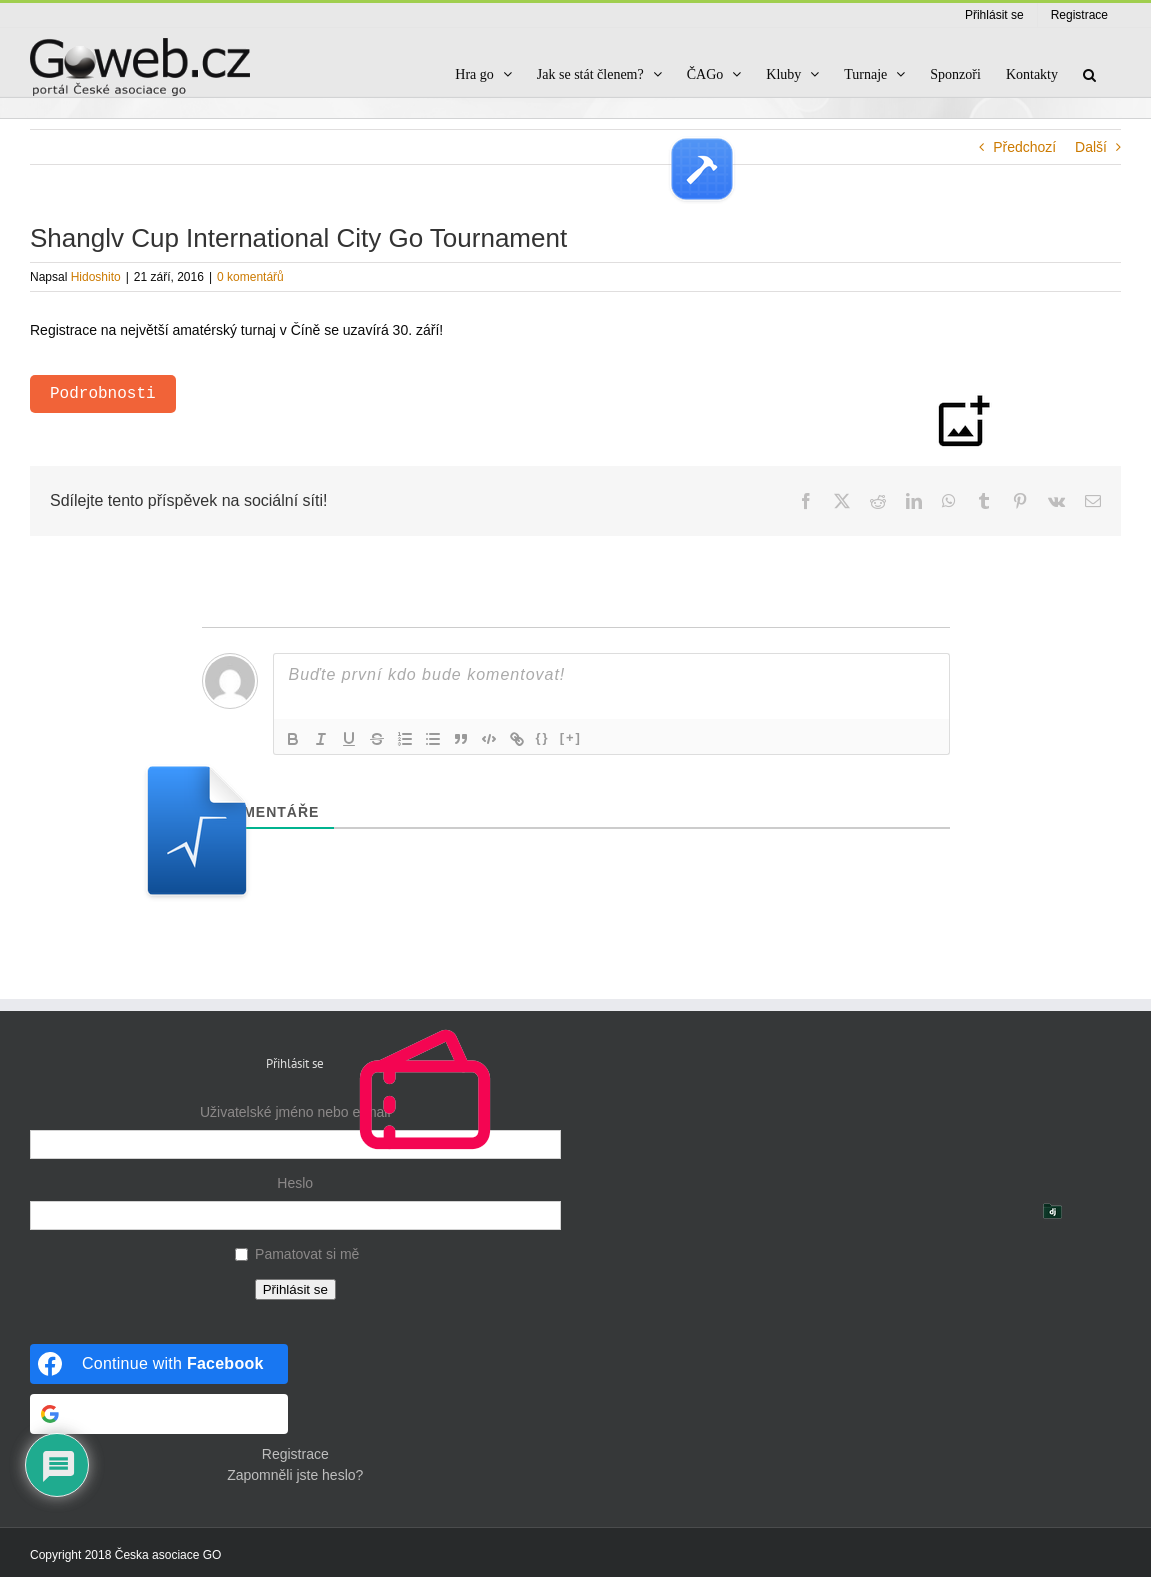 Image resolution: width=1151 pixels, height=1577 pixels. Describe the element at coordinates (197, 833) in the screenshot. I see `a root data file or scientific dataset document` at that location.